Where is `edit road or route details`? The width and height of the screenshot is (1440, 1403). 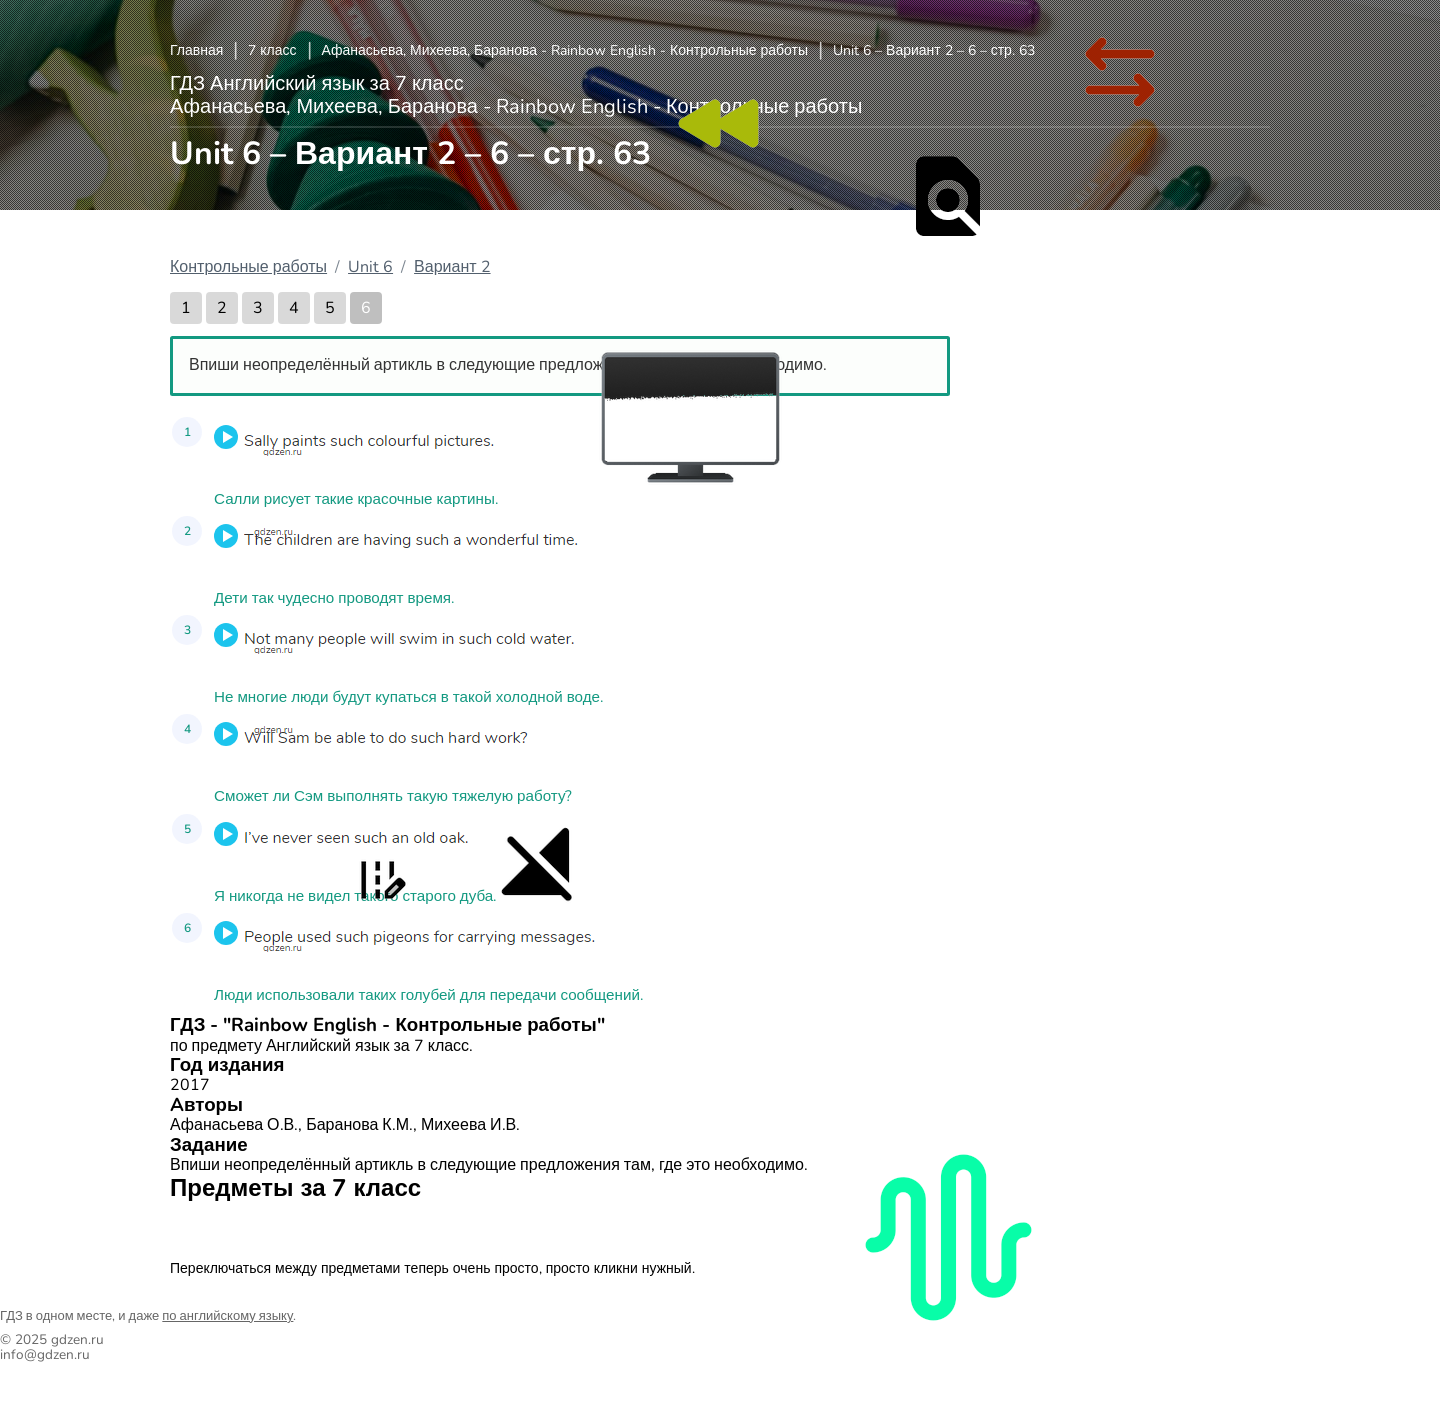
edit road or route details is located at coordinates (380, 880).